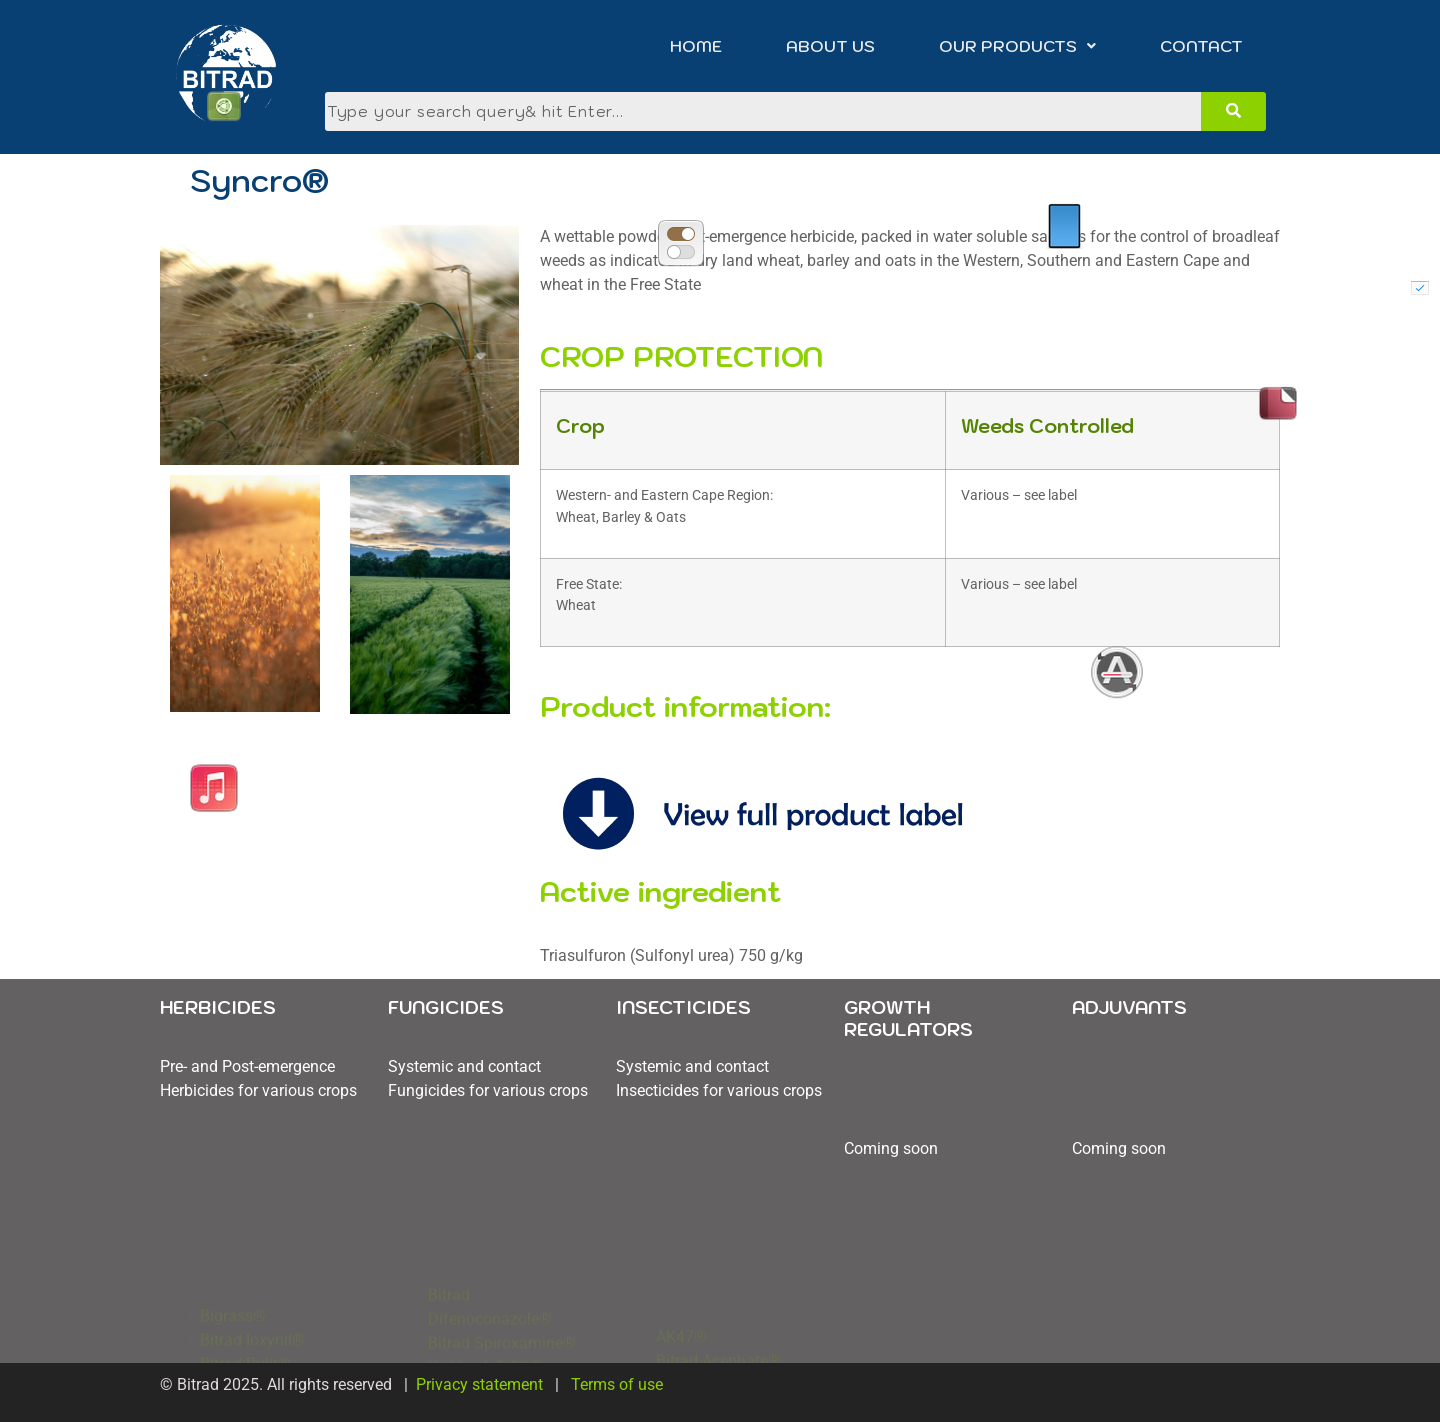  I want to click on navigate to desktop folder, so click(224, 105).